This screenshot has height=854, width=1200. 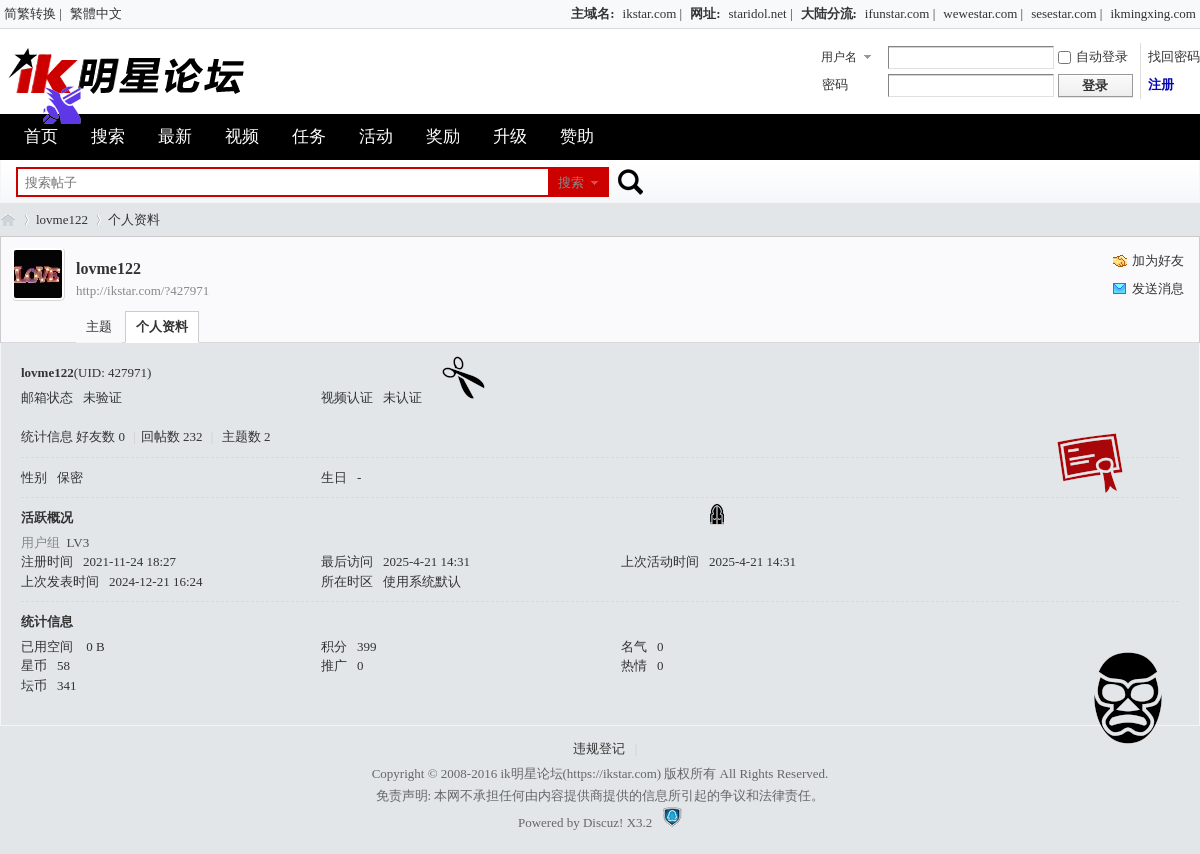 What do you see at coordinates (1128, 698) in the screenshot?
I see `select a wrestler character or avatar` at bounding box center [1128, 698].